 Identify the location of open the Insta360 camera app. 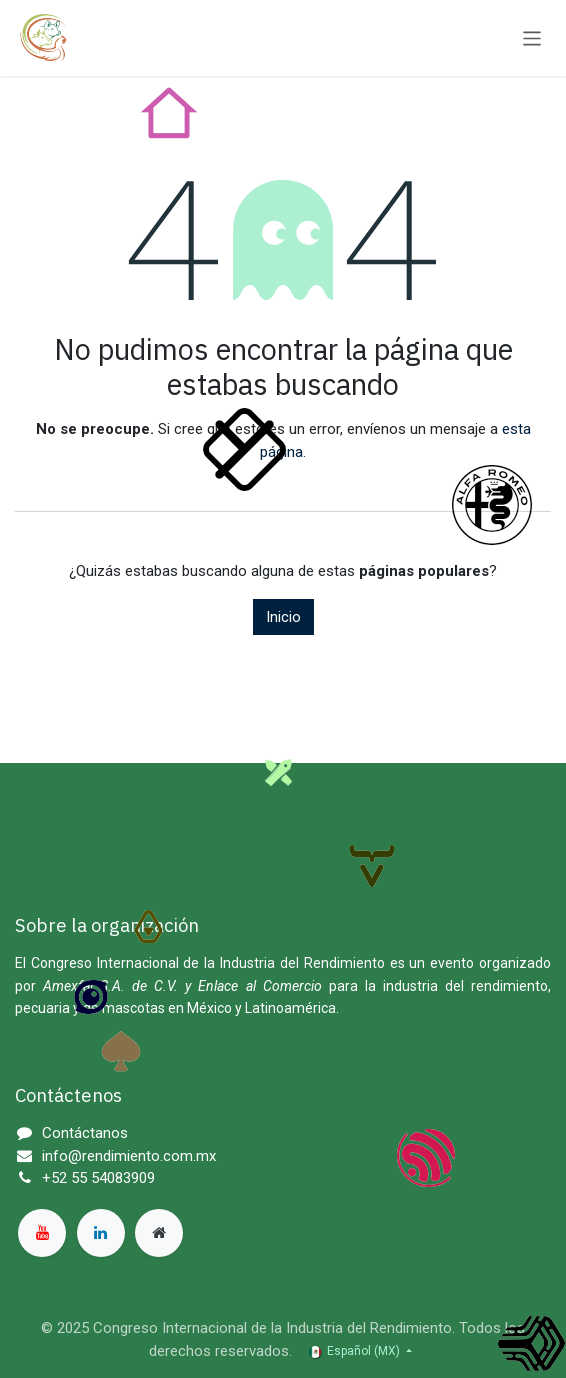
(91, 997).